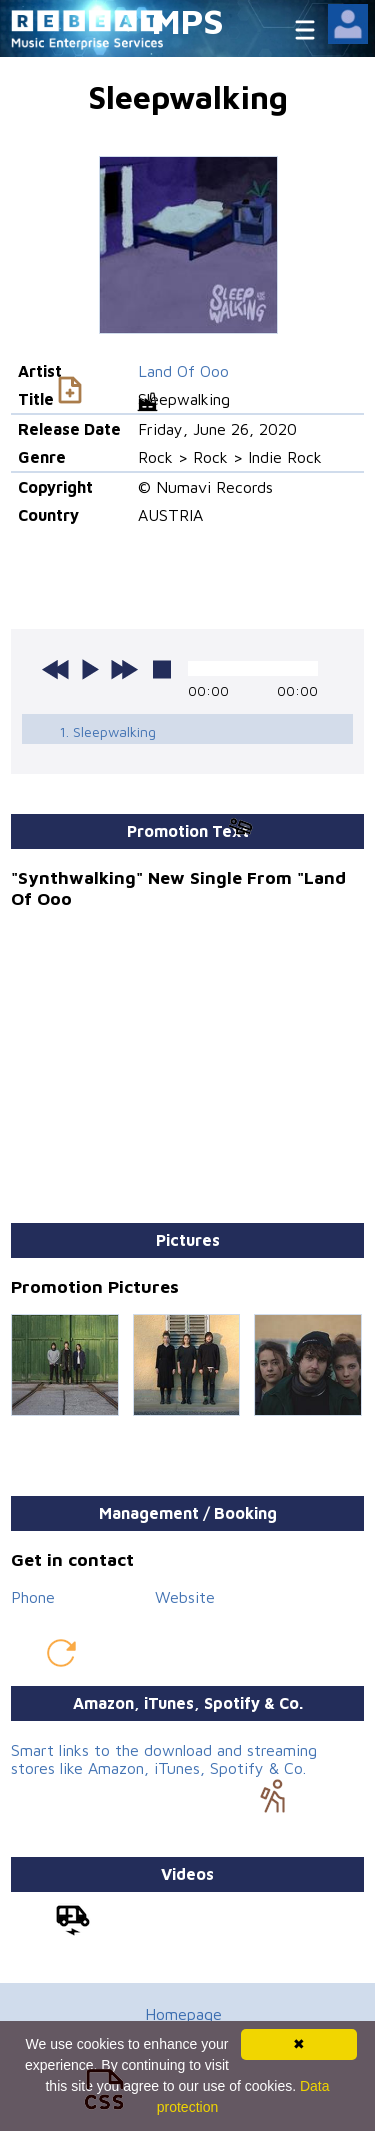 This screenshot has width=375, height=2131. Describe the element at coordinates (73, 1919) in the screenshot. I see `select electric rickshaw as transport option` at that location.